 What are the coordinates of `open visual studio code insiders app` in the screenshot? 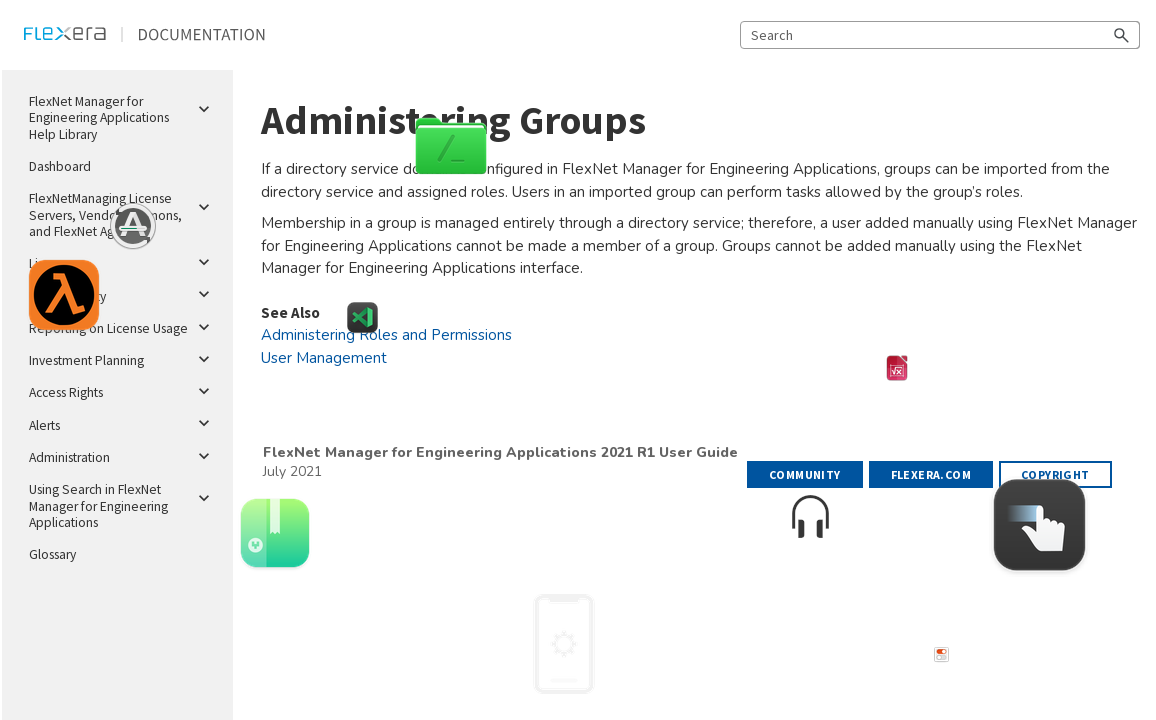 It's located at (362, 317).